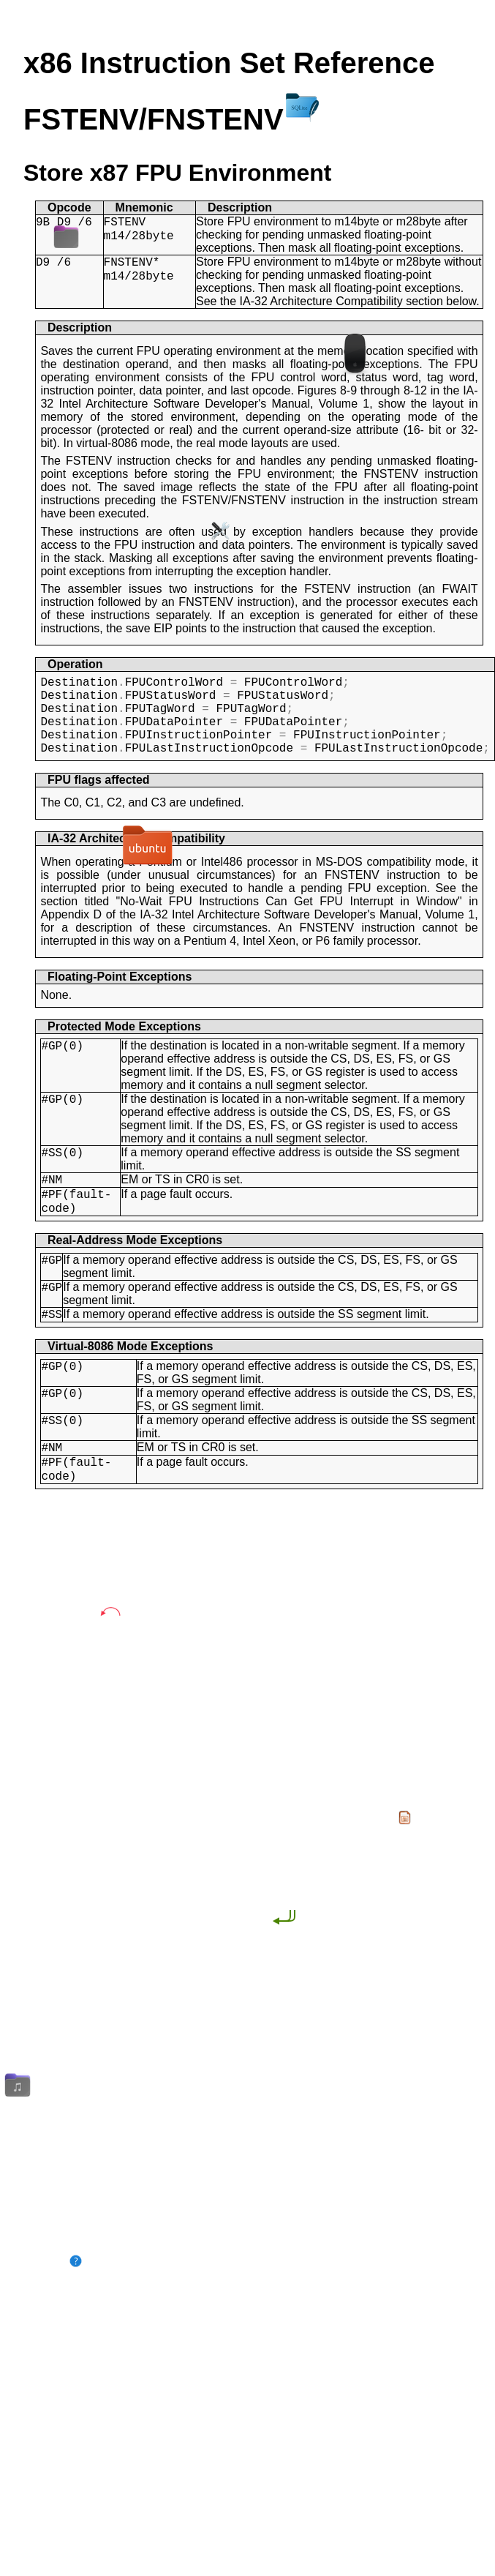  Describe the element at coordinates (220, 531) in the screenshot. I see `customize toolbar settings` at that location.